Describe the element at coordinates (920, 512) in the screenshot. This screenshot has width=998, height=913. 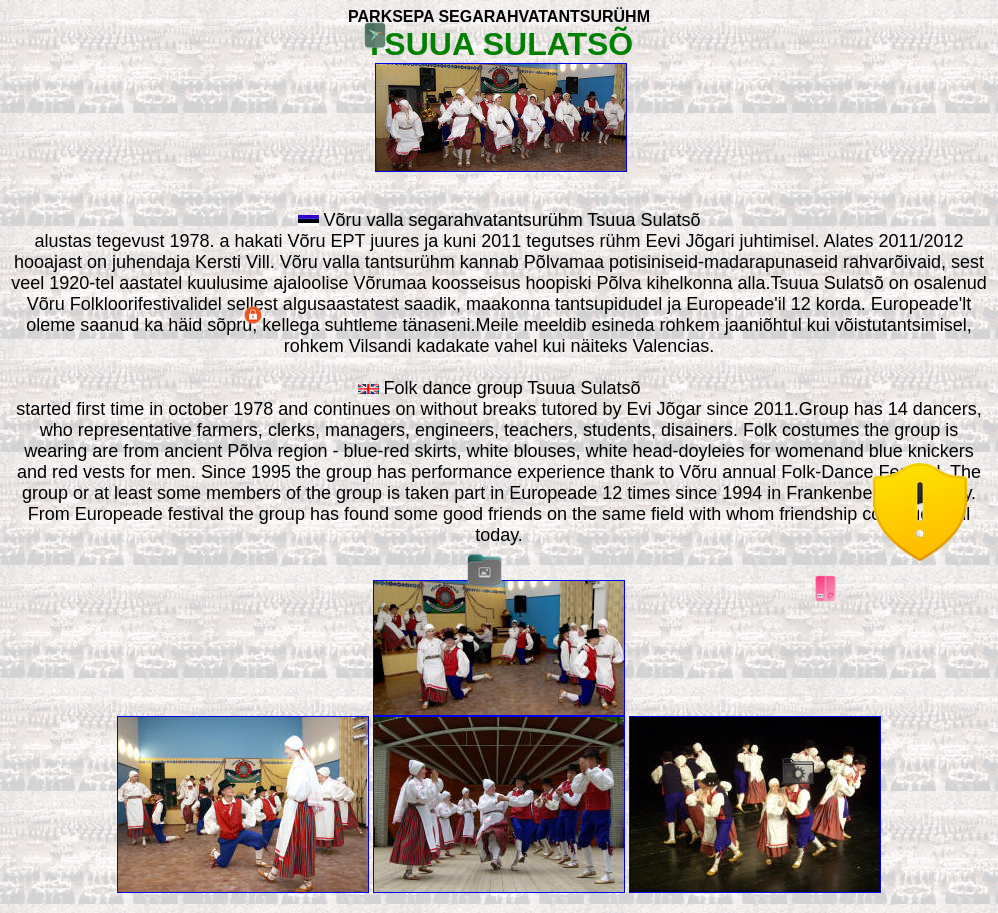
I see `indicates a security warning or alert` at that location.